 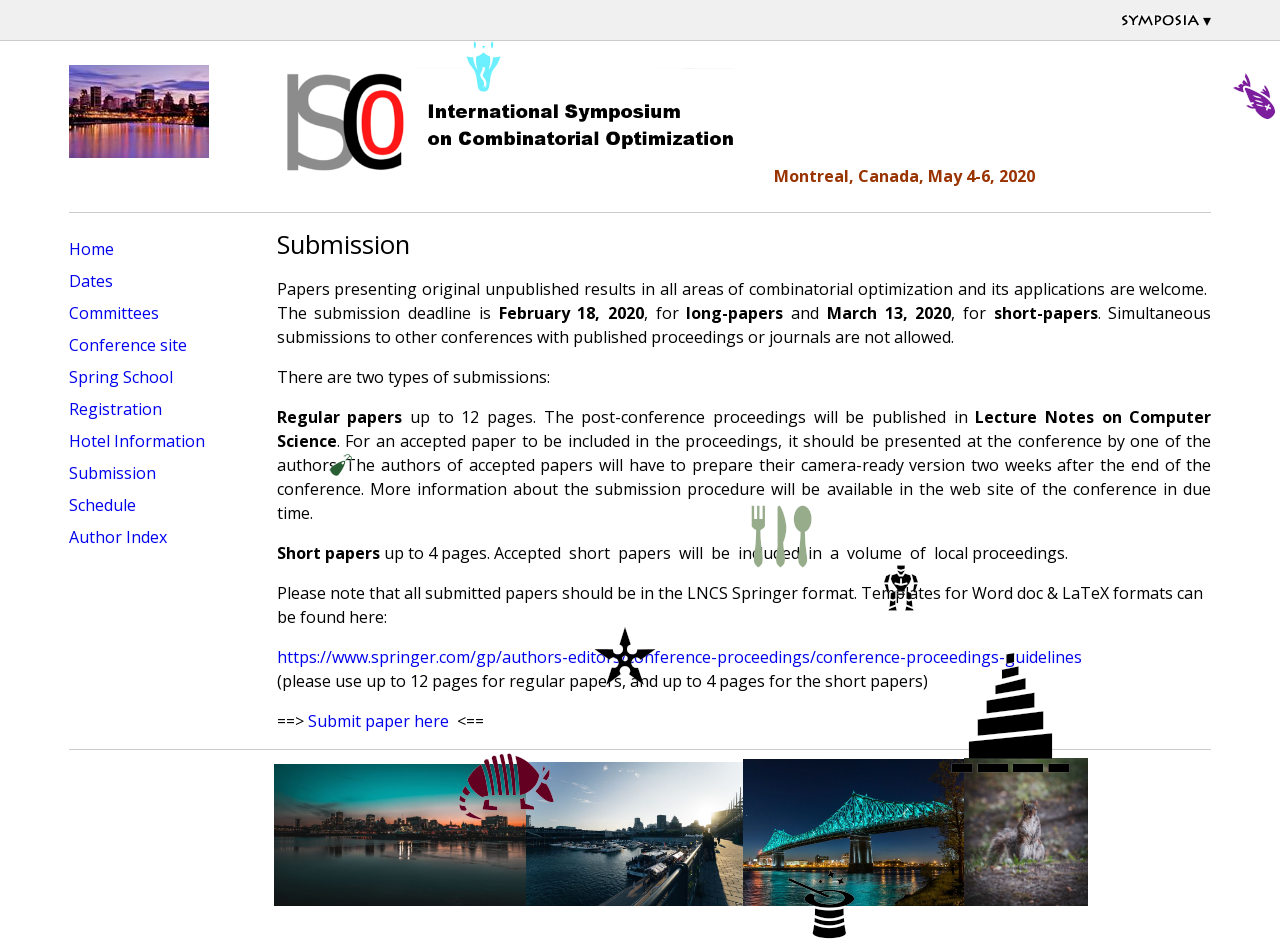 I want to click on select battle mech unit in game, so click(x=901, y=588).